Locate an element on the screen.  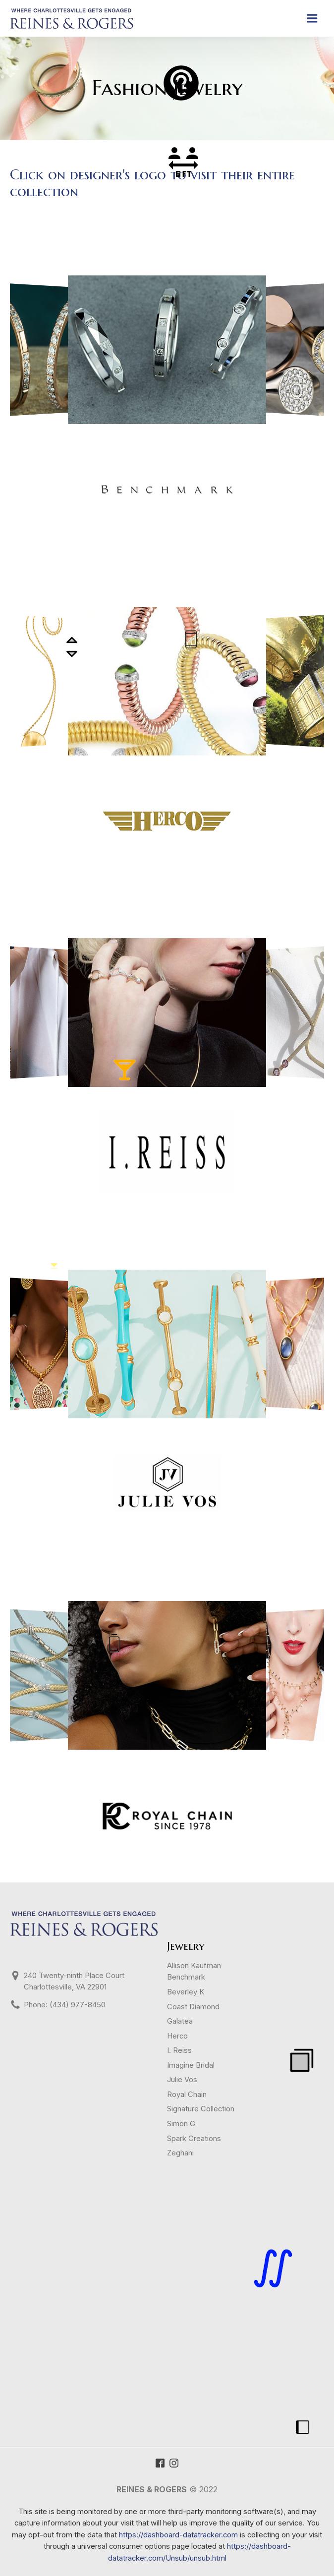
move activity bar to the left side of the editor is located at coordinates (302, 2427).